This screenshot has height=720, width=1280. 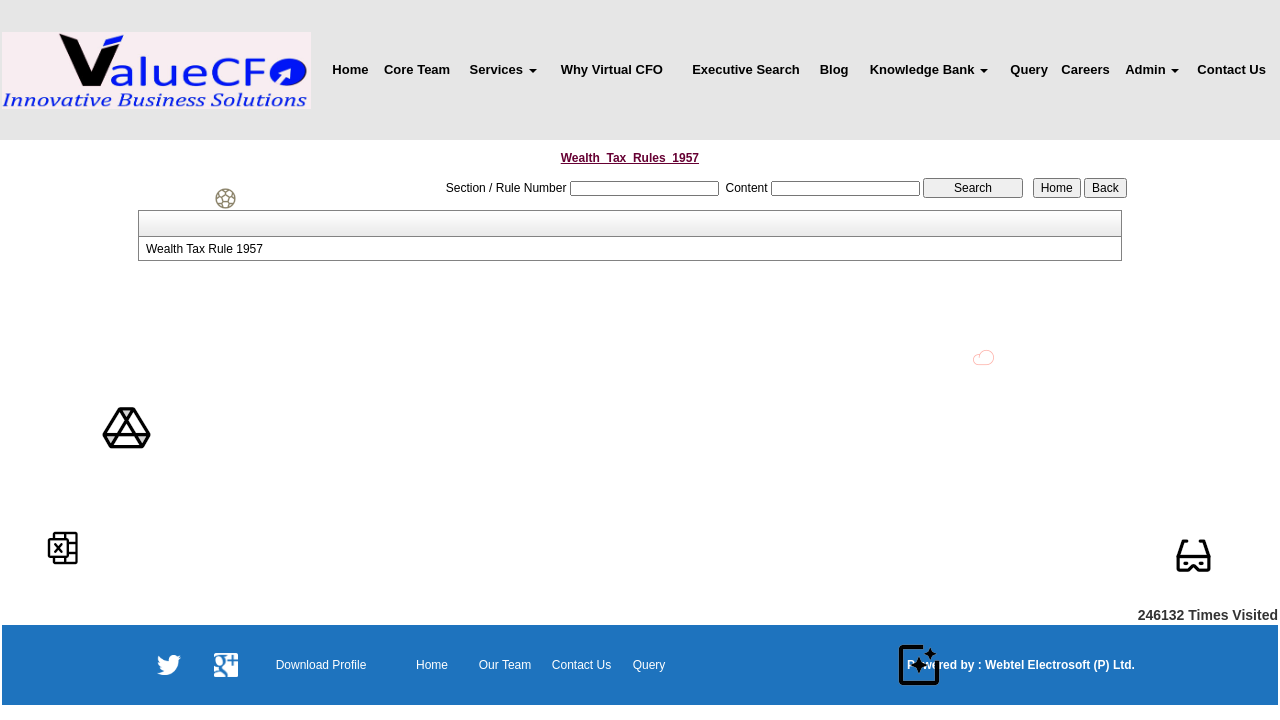 I want to click on enable 3D viewing mode, so click(x=1193, y=556).